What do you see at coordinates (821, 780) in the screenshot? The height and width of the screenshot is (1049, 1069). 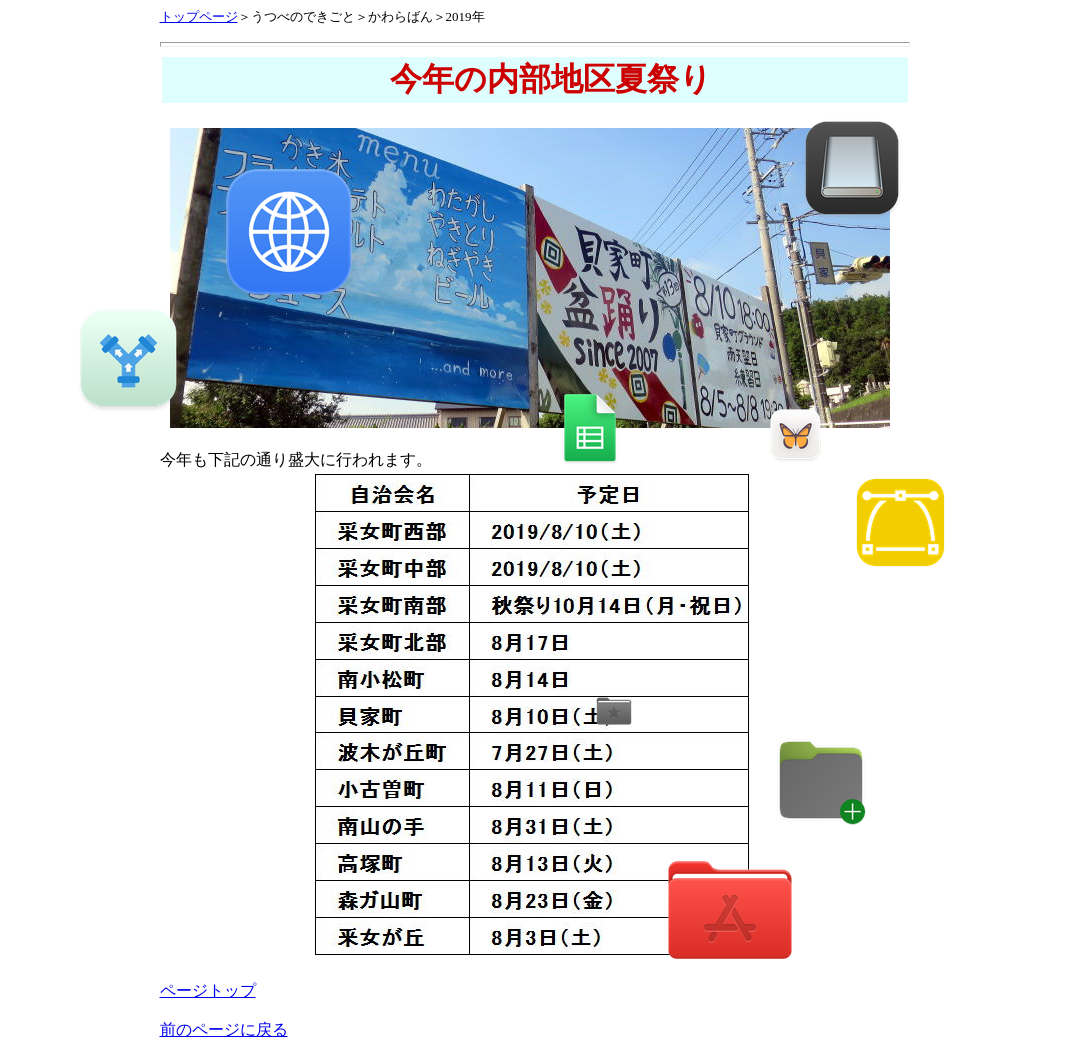 I see `create a new folder` at bounding box center [821, 780].